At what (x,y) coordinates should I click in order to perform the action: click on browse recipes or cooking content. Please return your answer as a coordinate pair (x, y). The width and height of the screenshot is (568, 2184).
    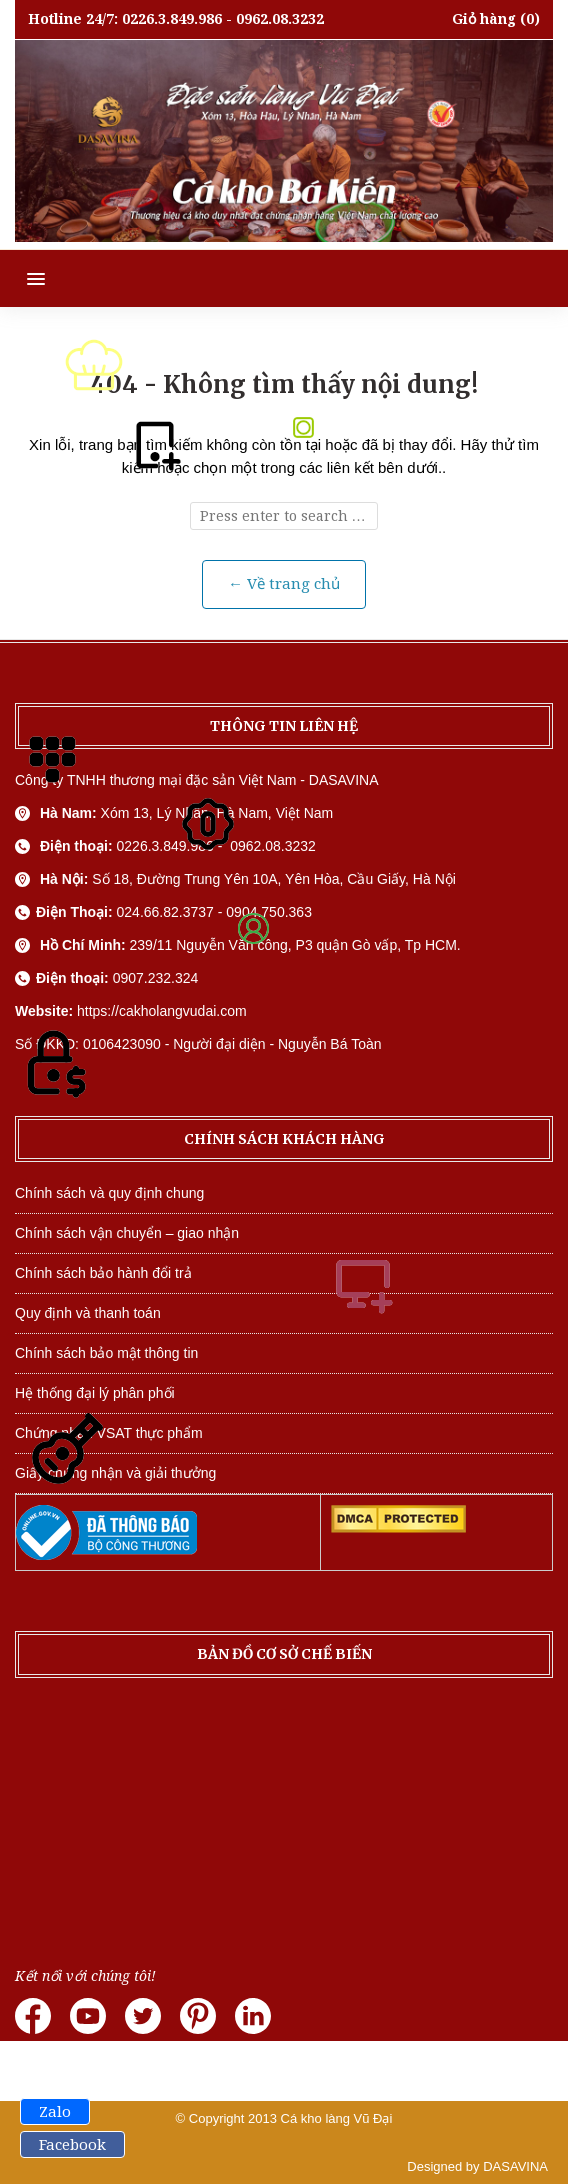
    Looking at the image, I should click on (94, 366).